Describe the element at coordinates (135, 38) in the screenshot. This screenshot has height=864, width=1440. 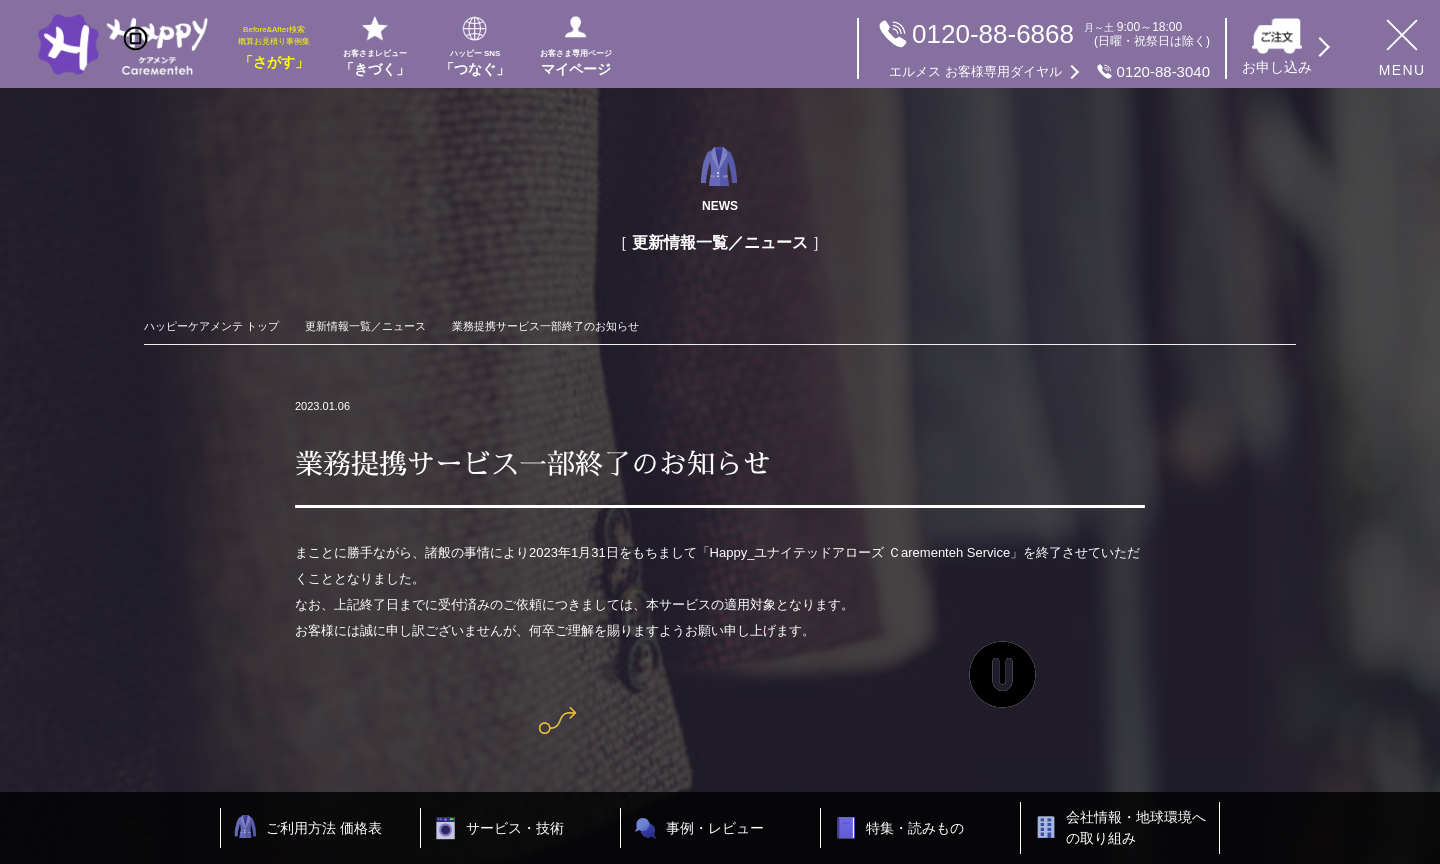
I see `playstation square button symbol` at that location.